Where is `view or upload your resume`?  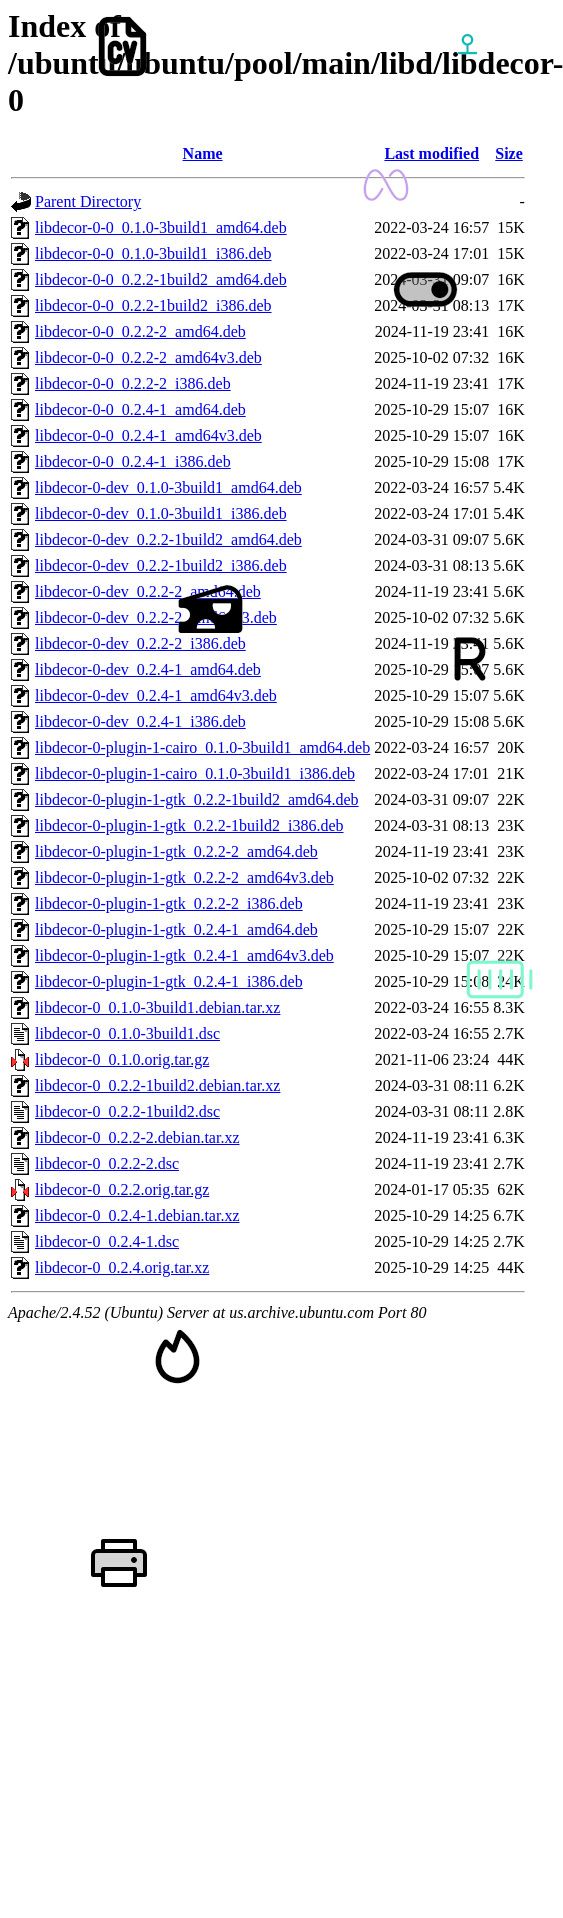
view or upload your resume is located at coordinates (122, 46).